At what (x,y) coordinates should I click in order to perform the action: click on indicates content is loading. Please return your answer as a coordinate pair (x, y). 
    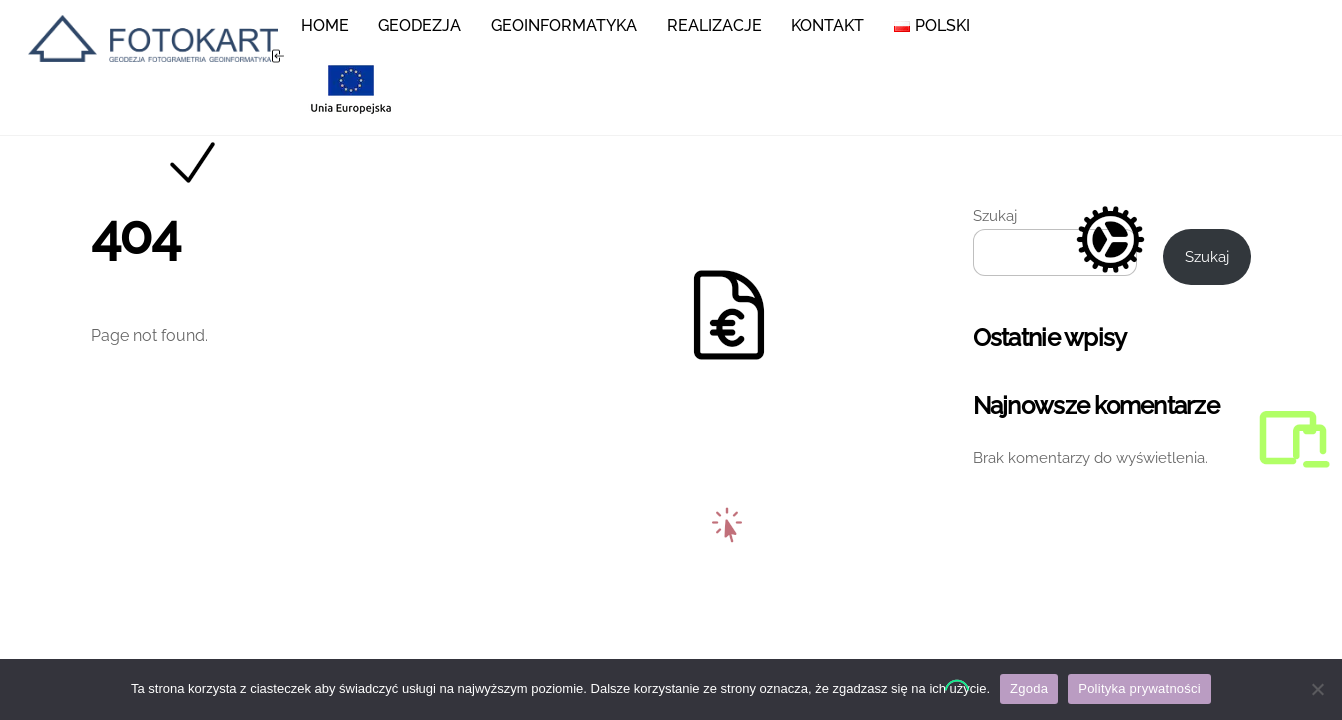
    Looking at the image, I should click on (957, 692).